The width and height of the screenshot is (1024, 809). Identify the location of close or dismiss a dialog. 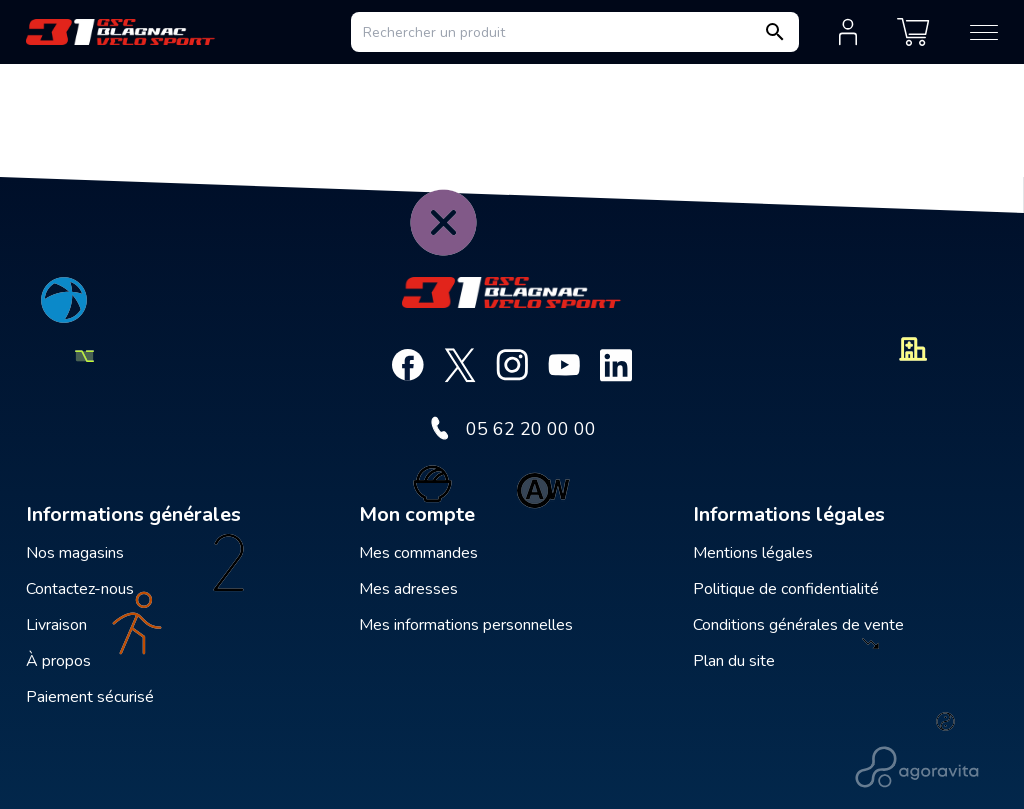
(443, 222).